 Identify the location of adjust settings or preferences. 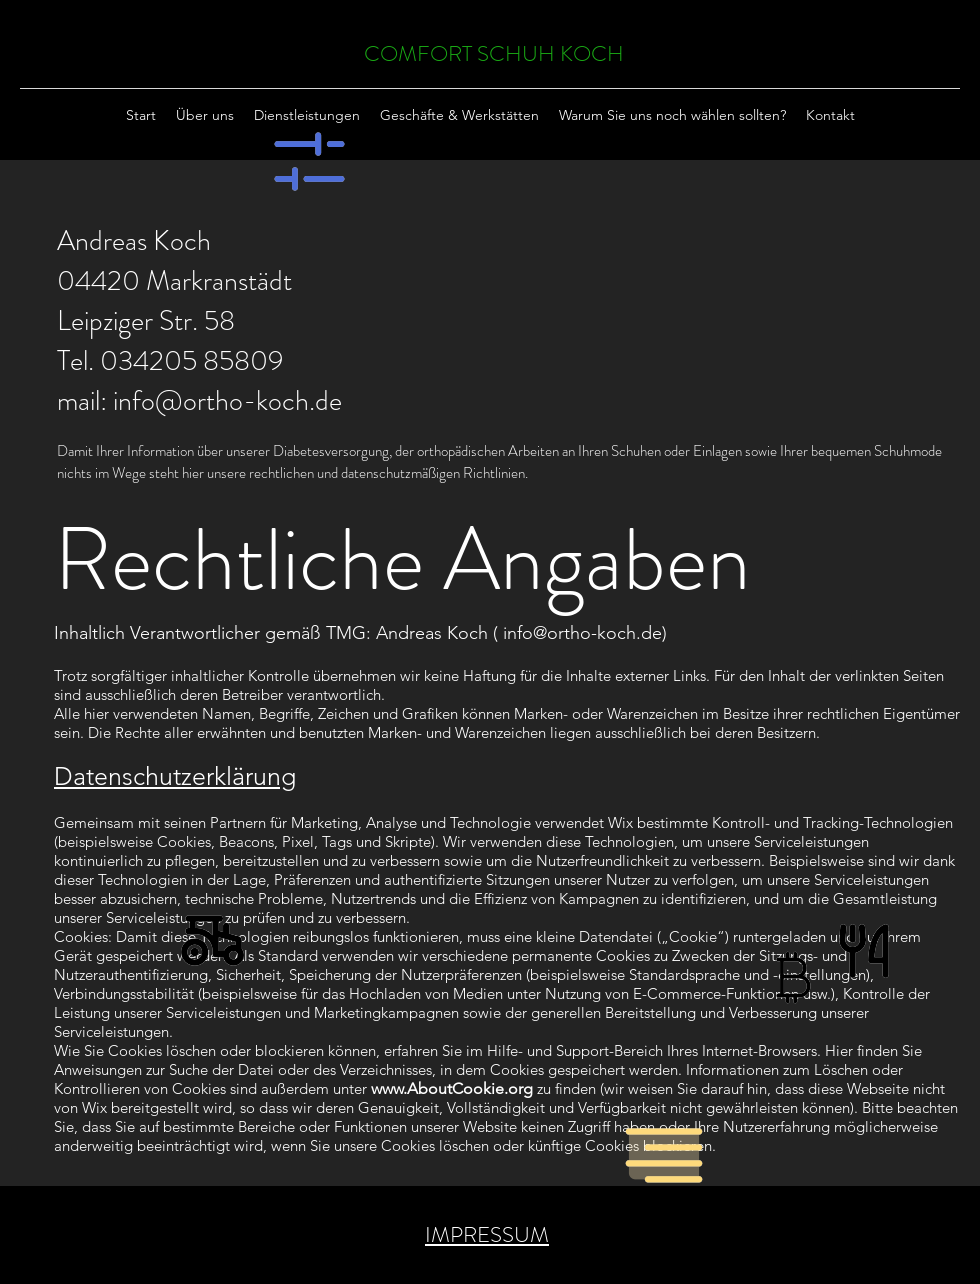
(309, 161).